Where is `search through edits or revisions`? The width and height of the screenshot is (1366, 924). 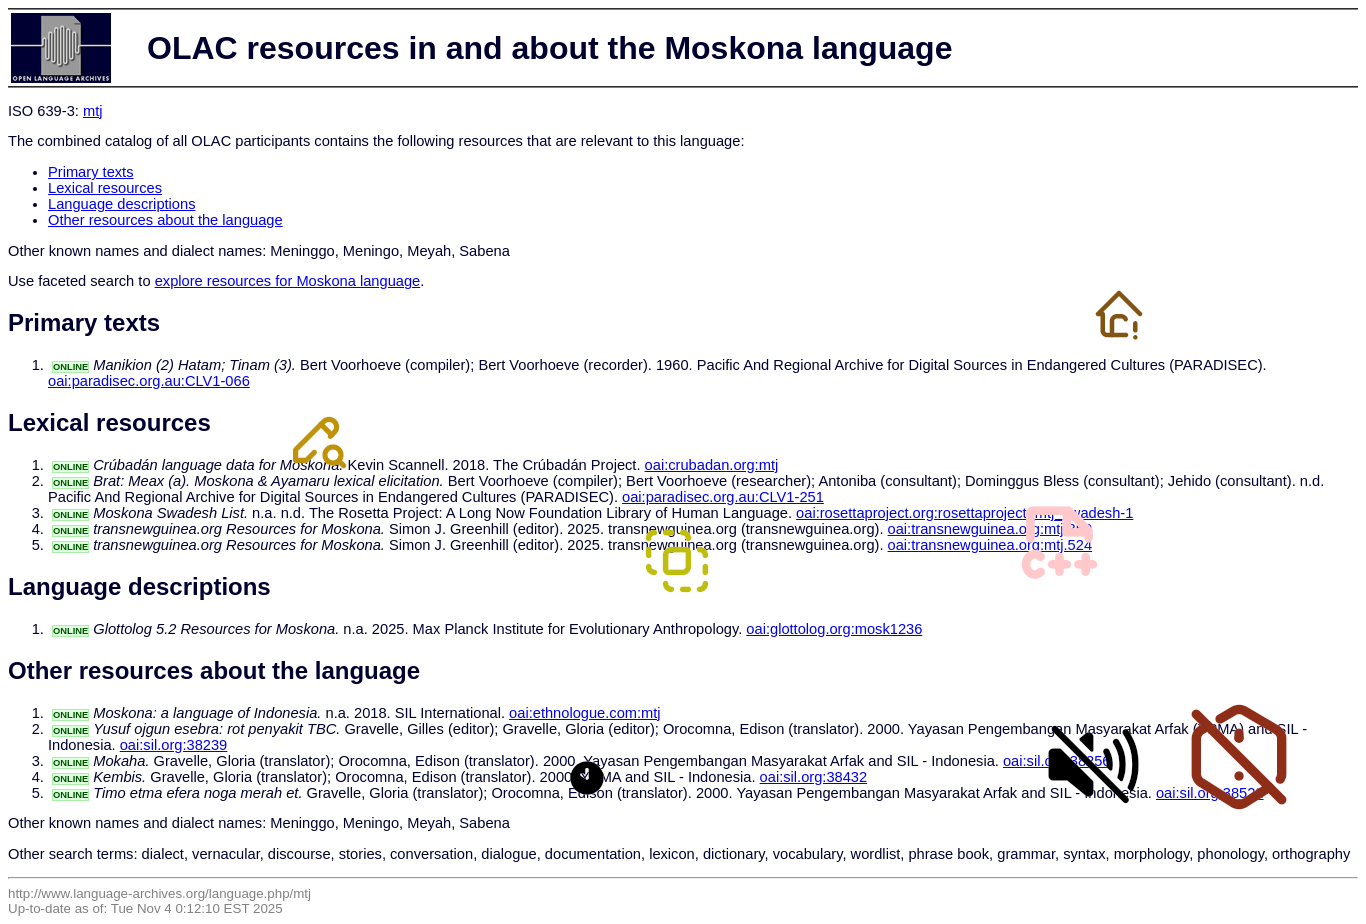 search through edits or revisions is located at coordinates (317, 439).